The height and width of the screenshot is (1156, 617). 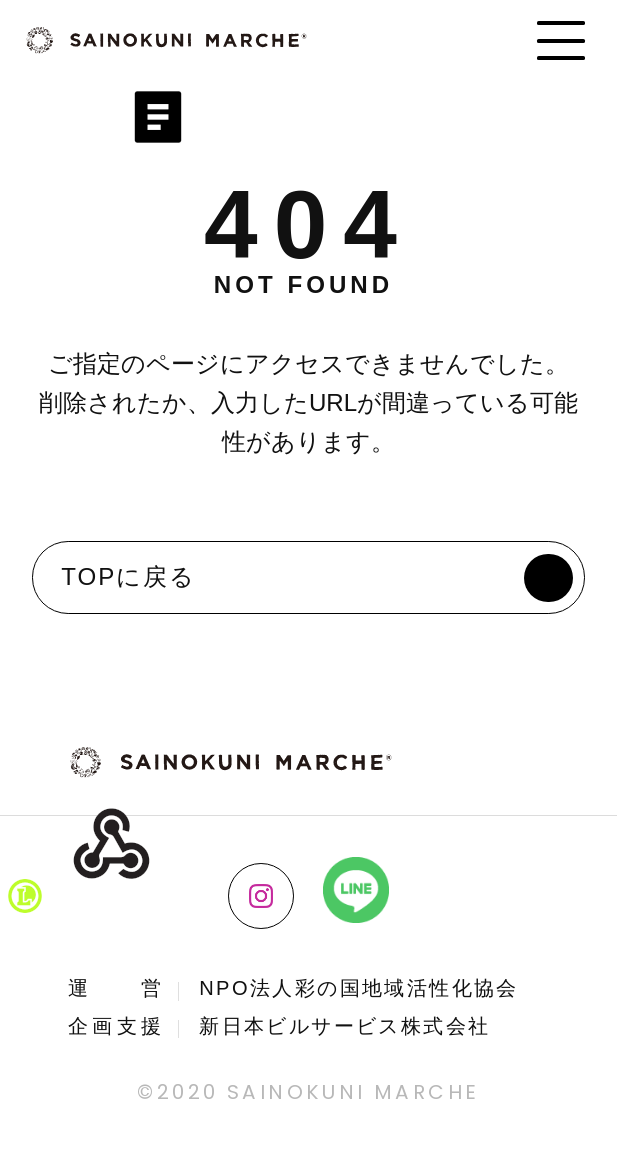 What do you see at coordinates (158, 117) in the screenshot?
I see `view document list or file directory` at bounding box center [158, 117].